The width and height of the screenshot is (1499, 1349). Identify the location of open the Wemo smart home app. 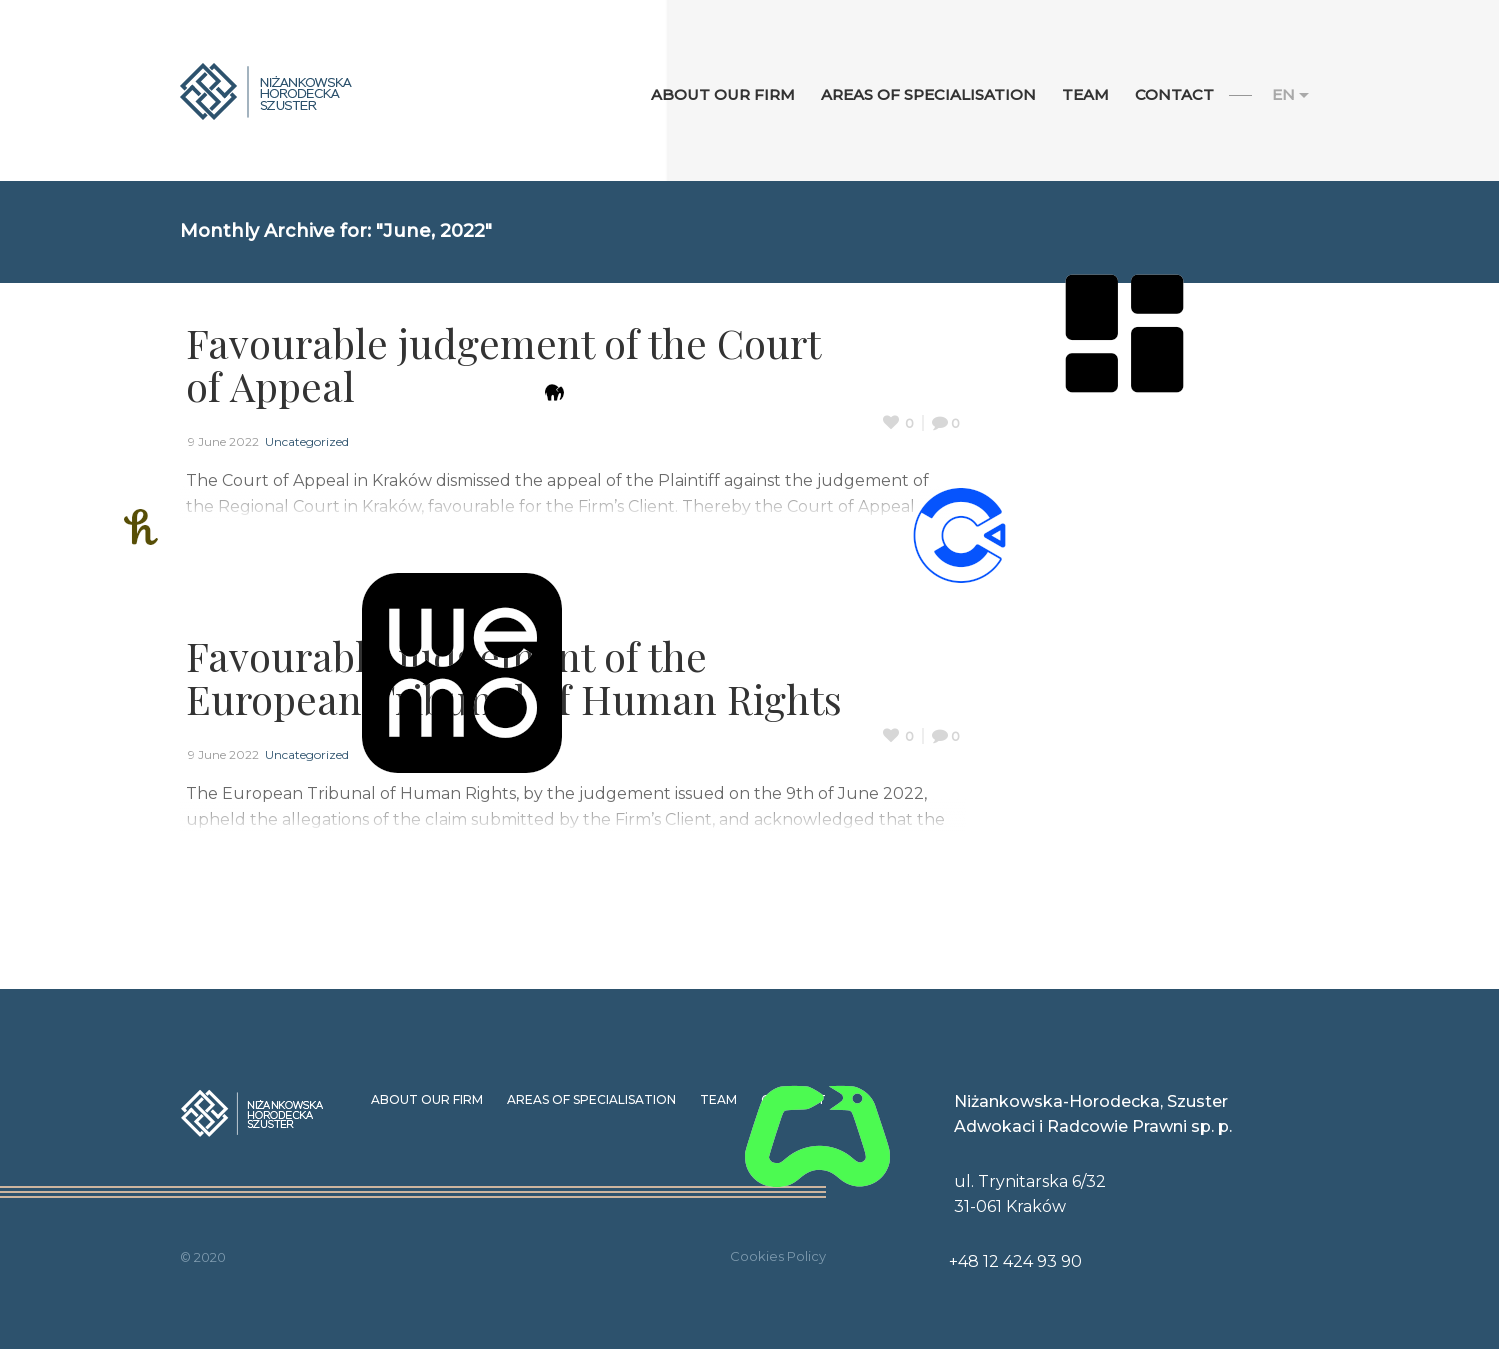
(462, 673).